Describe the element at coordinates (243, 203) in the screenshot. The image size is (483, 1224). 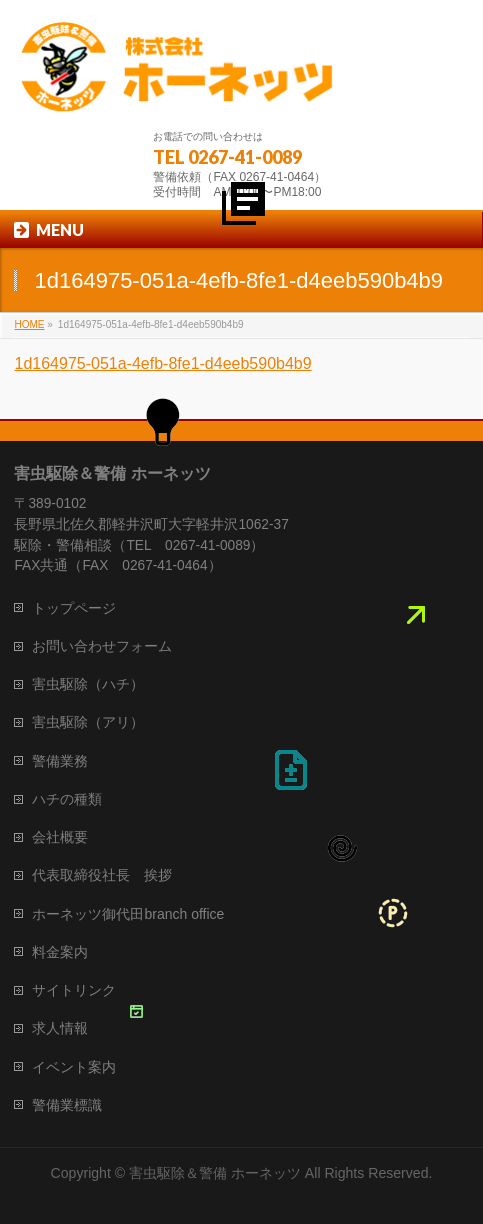
I see `access your document library` at that location.